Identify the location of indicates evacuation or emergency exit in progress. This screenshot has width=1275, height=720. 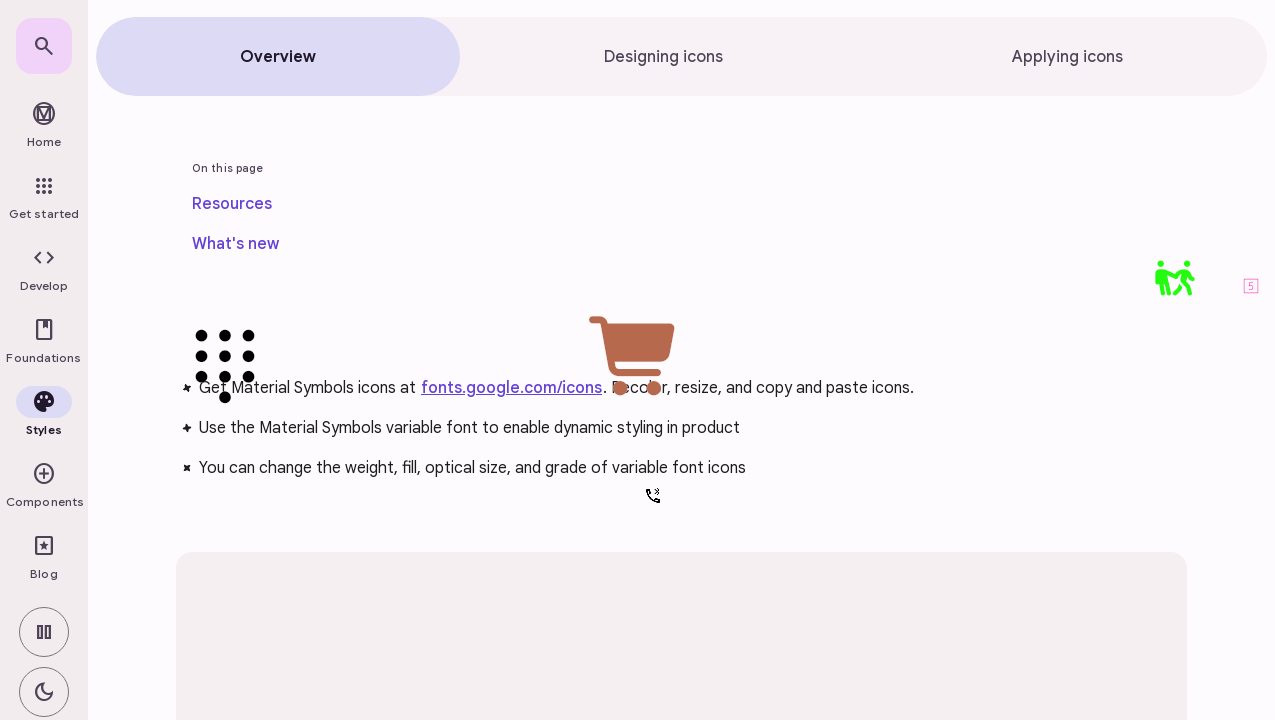
(1175, 278).